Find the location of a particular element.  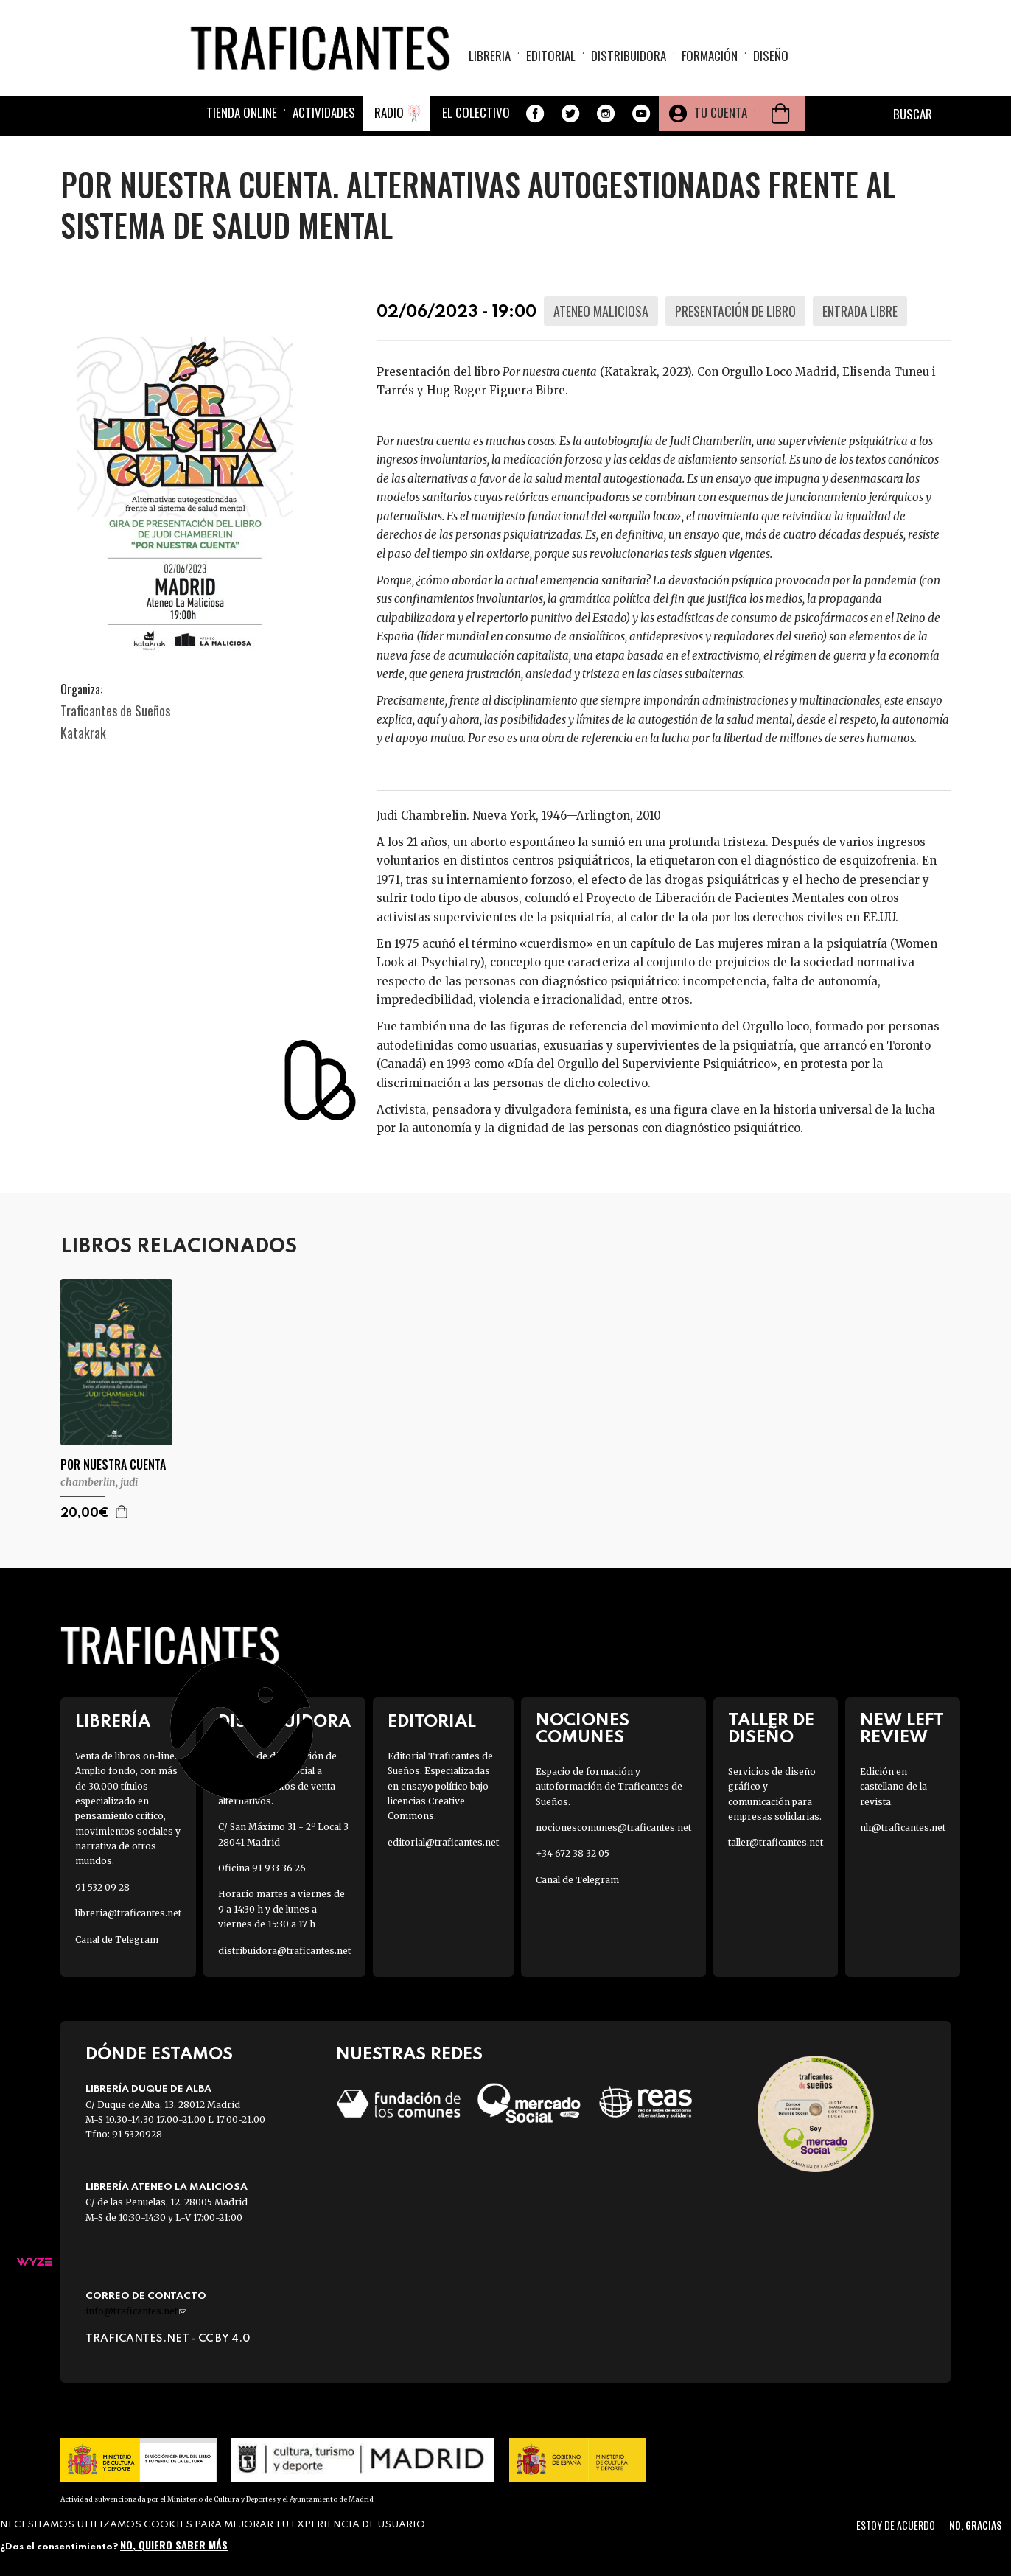

open the Kleinanzeigen app is located at coordinates (320, 1080).